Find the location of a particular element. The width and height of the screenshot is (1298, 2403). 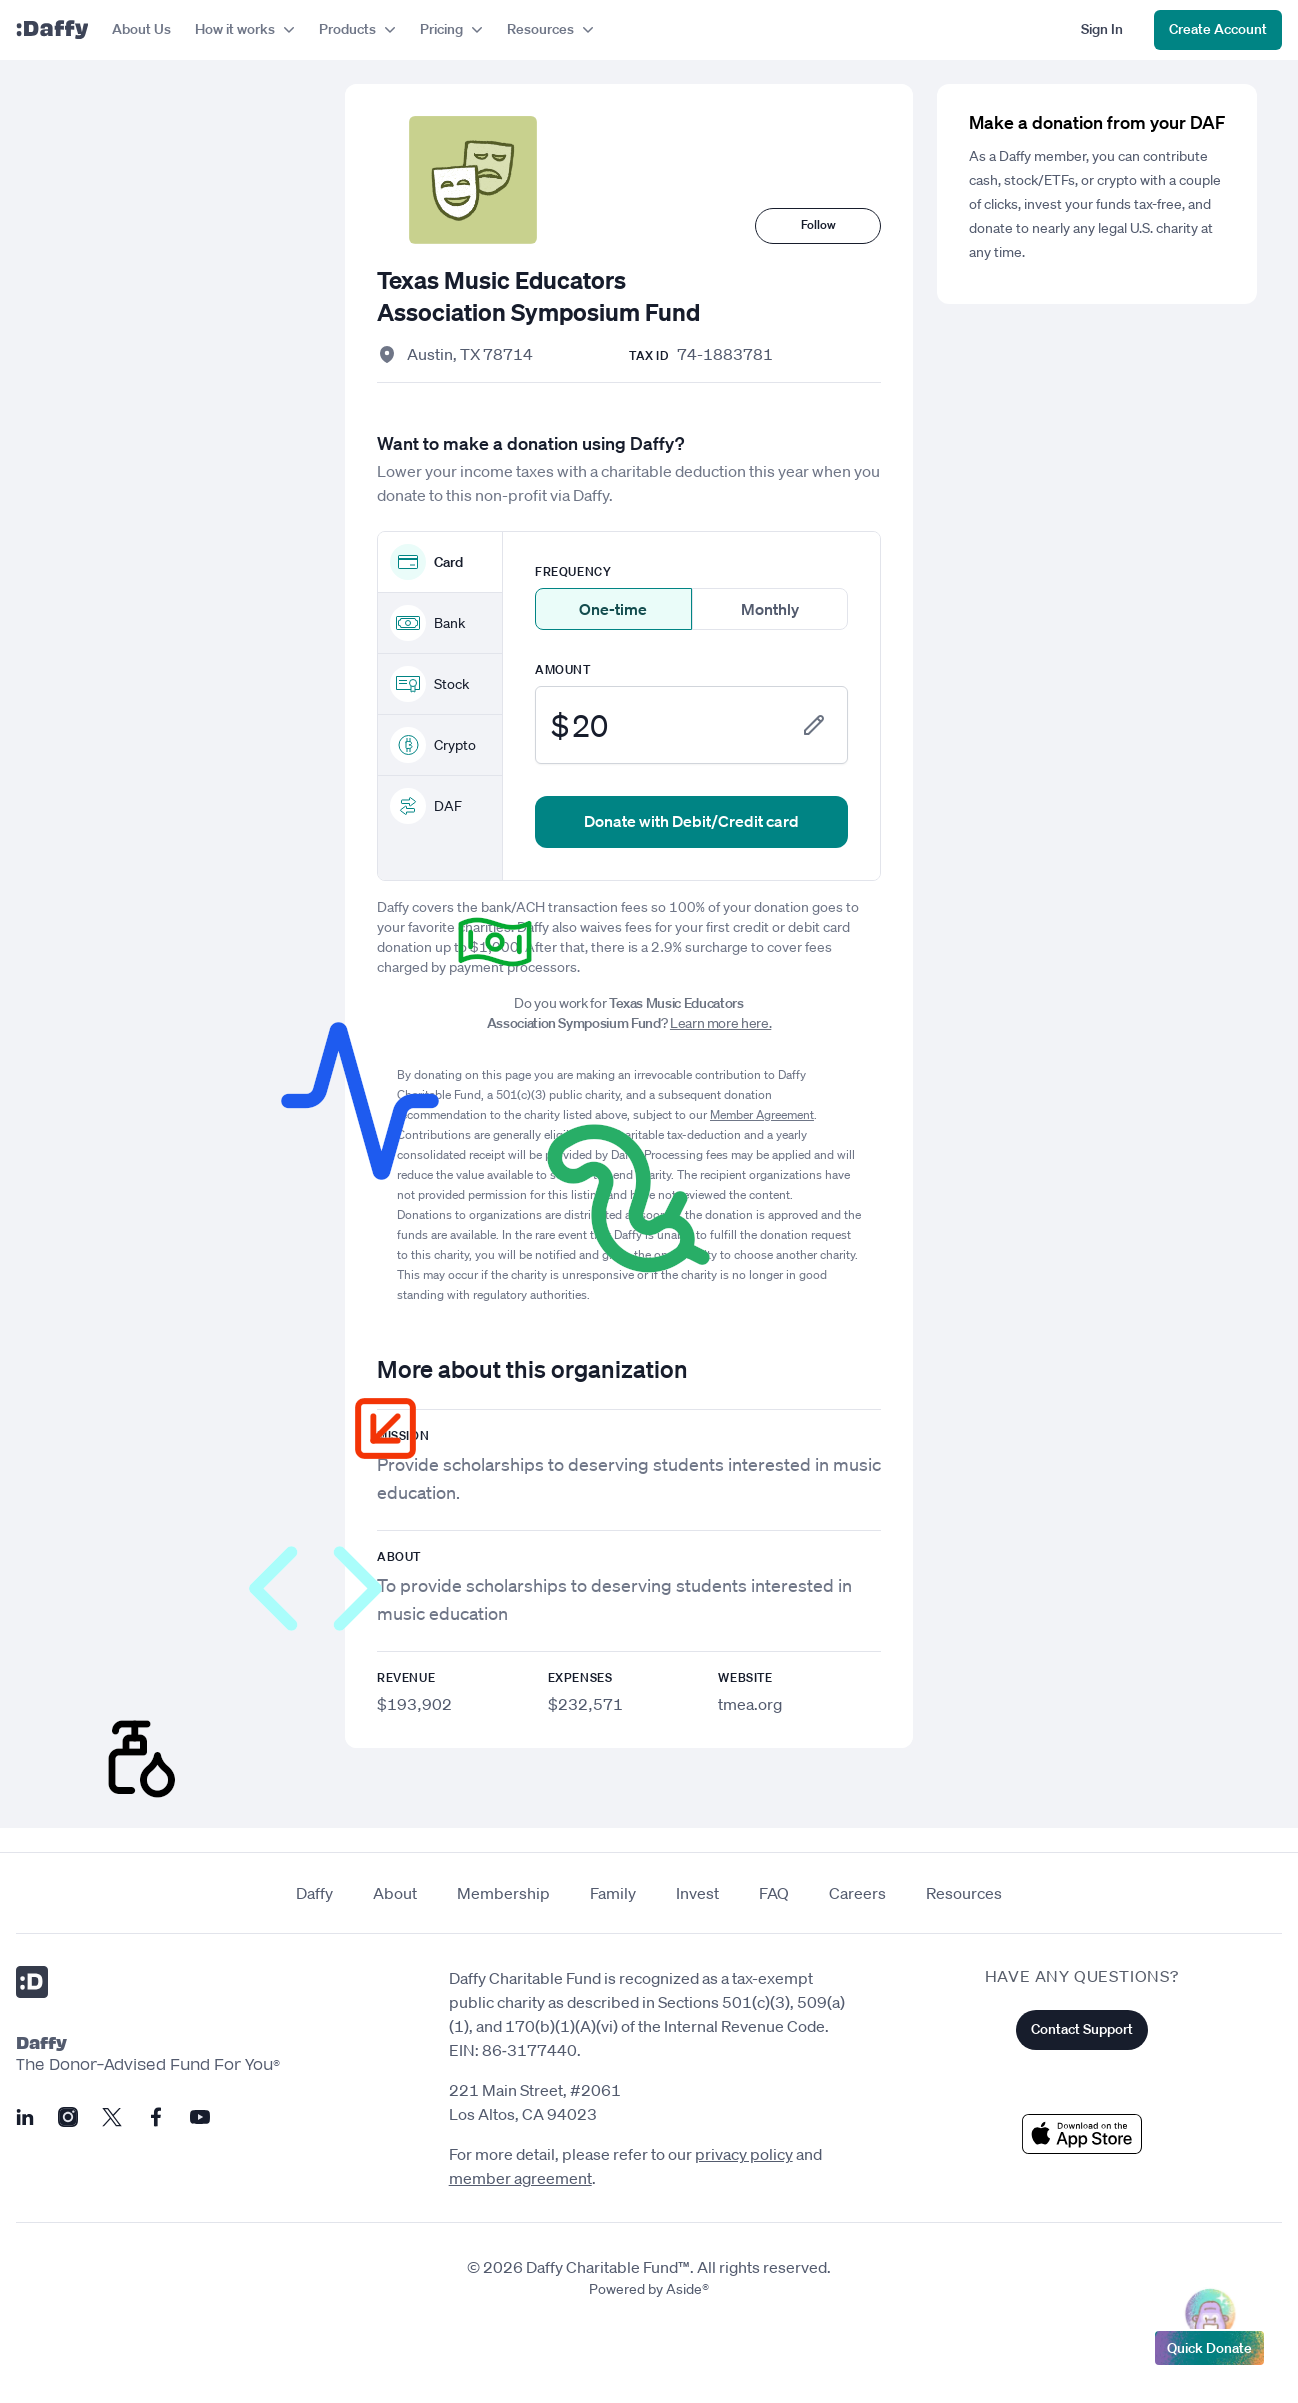

view payment or transaction history is located at coordinates (495, 942).